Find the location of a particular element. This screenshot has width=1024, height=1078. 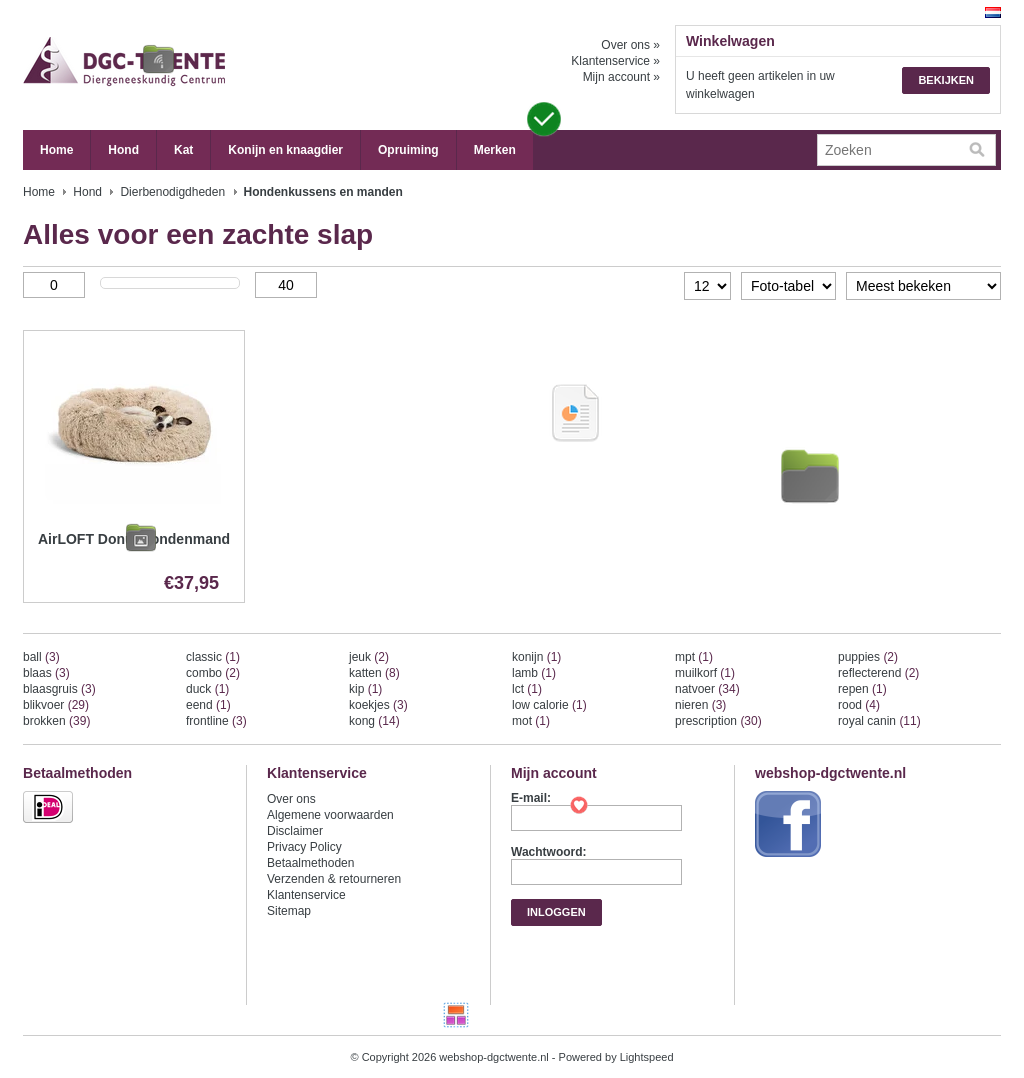

select all items in the current view is located at coordinates (456, 1015).